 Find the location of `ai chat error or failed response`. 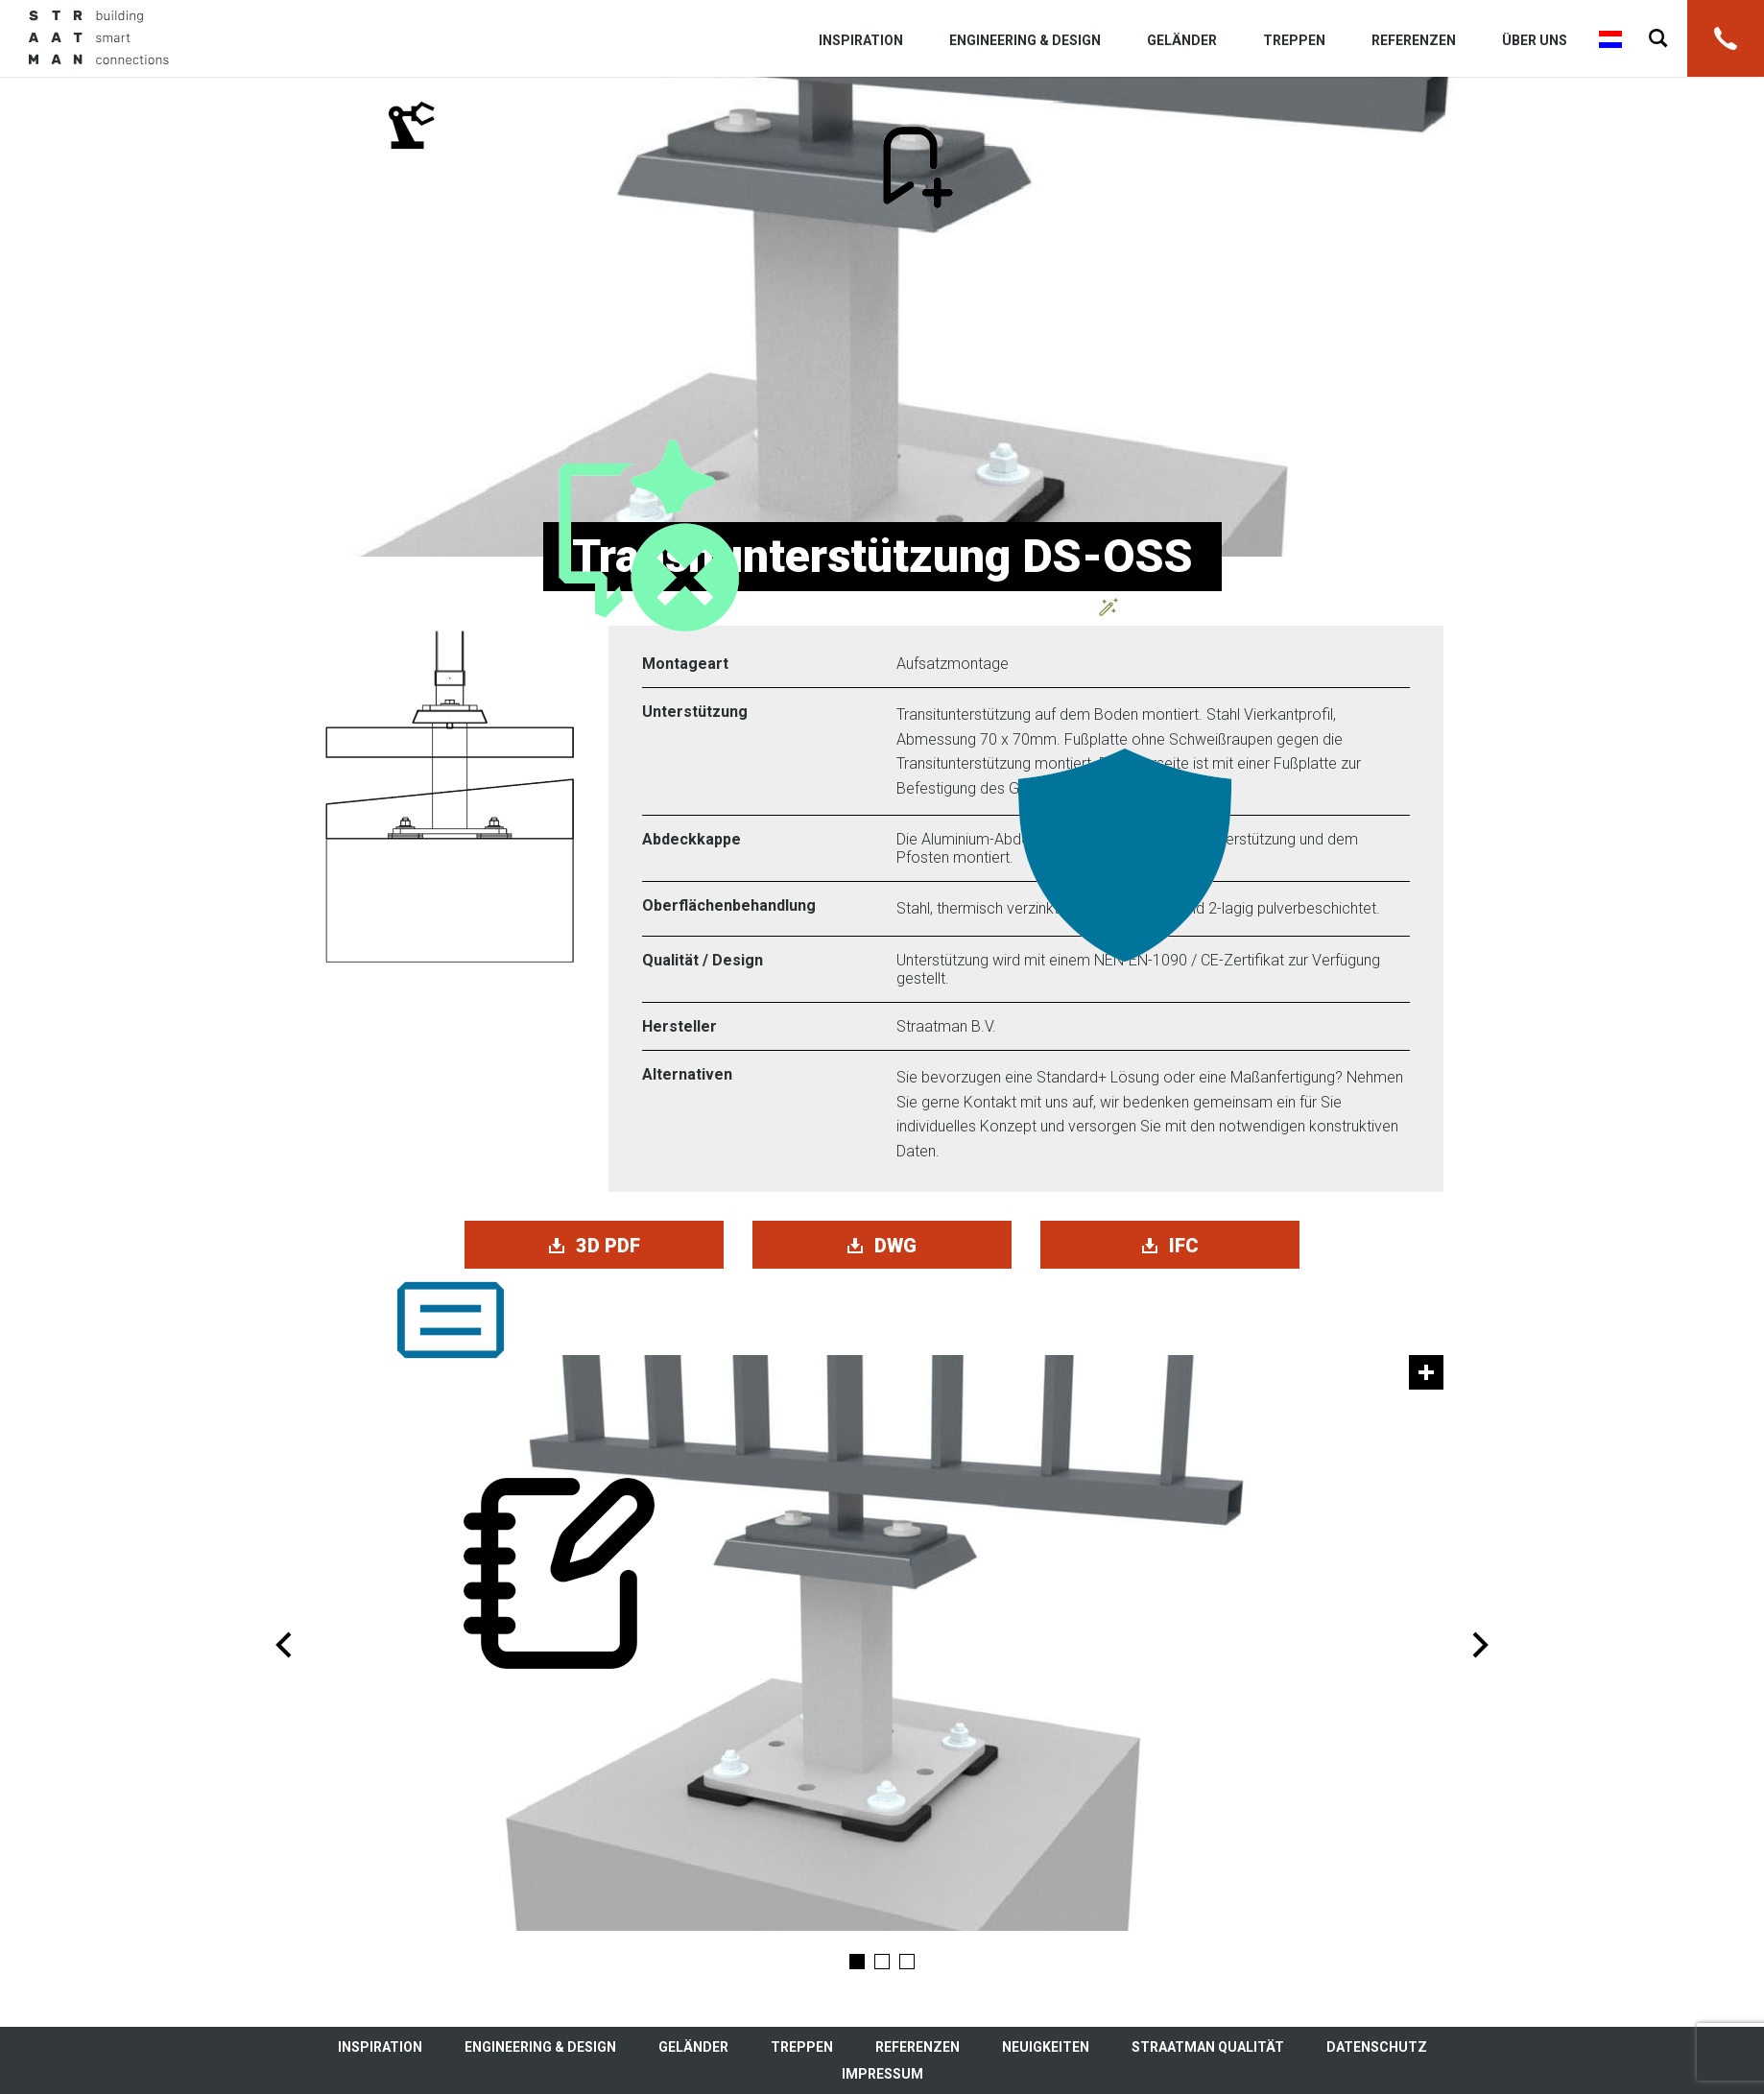

ai chat error or failed response is located at coordinates (643, 535).